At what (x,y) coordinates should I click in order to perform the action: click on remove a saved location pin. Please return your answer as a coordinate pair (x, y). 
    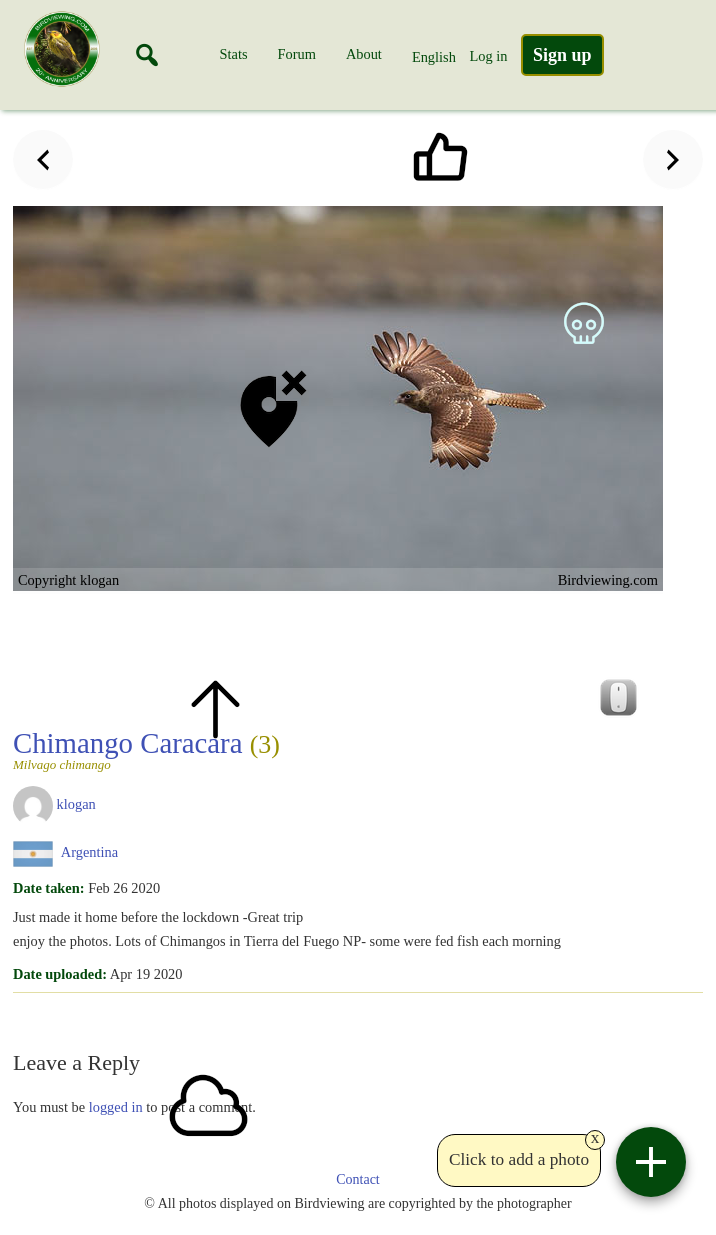
    Looking at the image, I should click on (269, 408).